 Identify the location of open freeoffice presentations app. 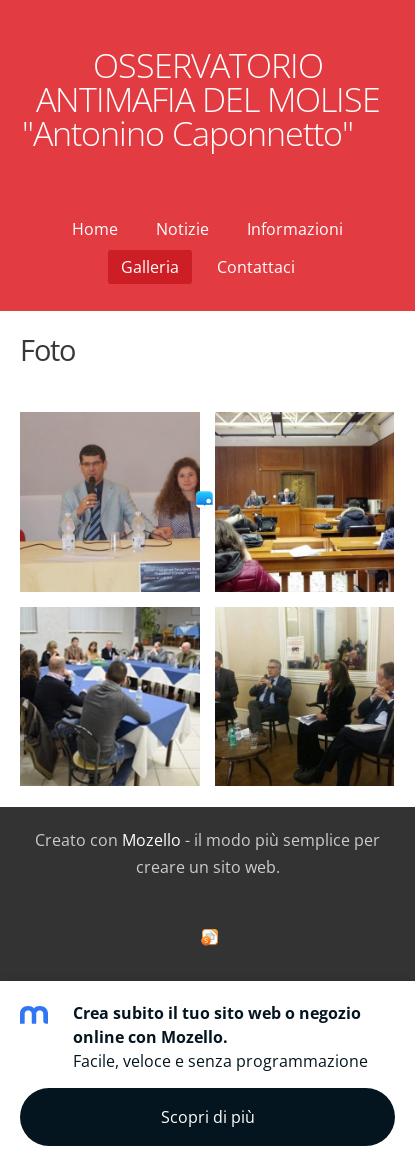
(210, 937).